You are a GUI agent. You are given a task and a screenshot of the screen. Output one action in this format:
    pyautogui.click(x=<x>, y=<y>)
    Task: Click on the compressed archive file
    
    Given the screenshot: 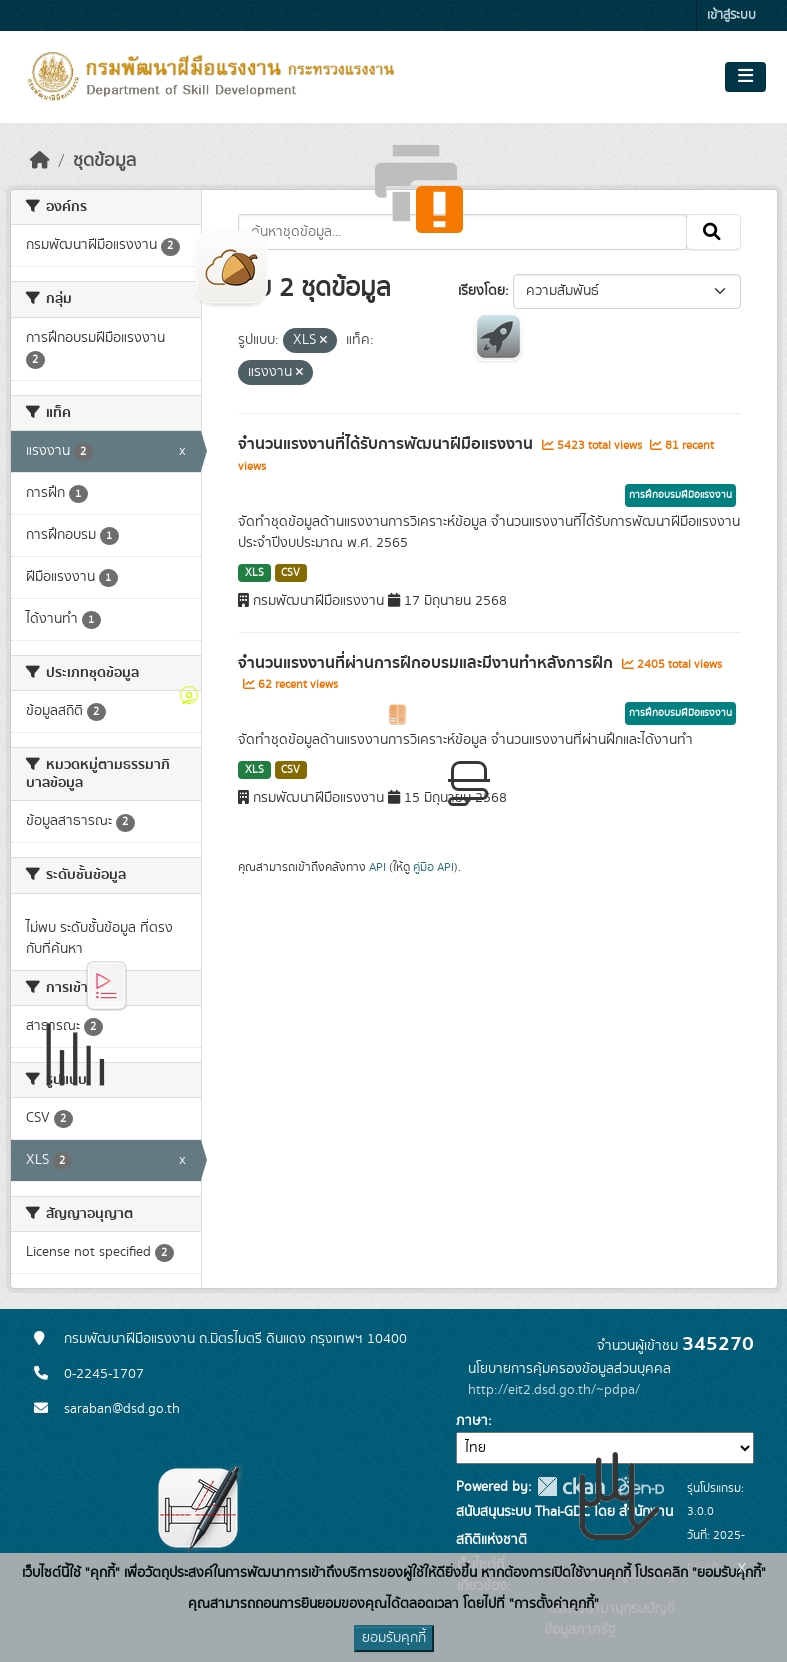 What is the action you would take?
    pyautogui.click(x=397, y=714)
    